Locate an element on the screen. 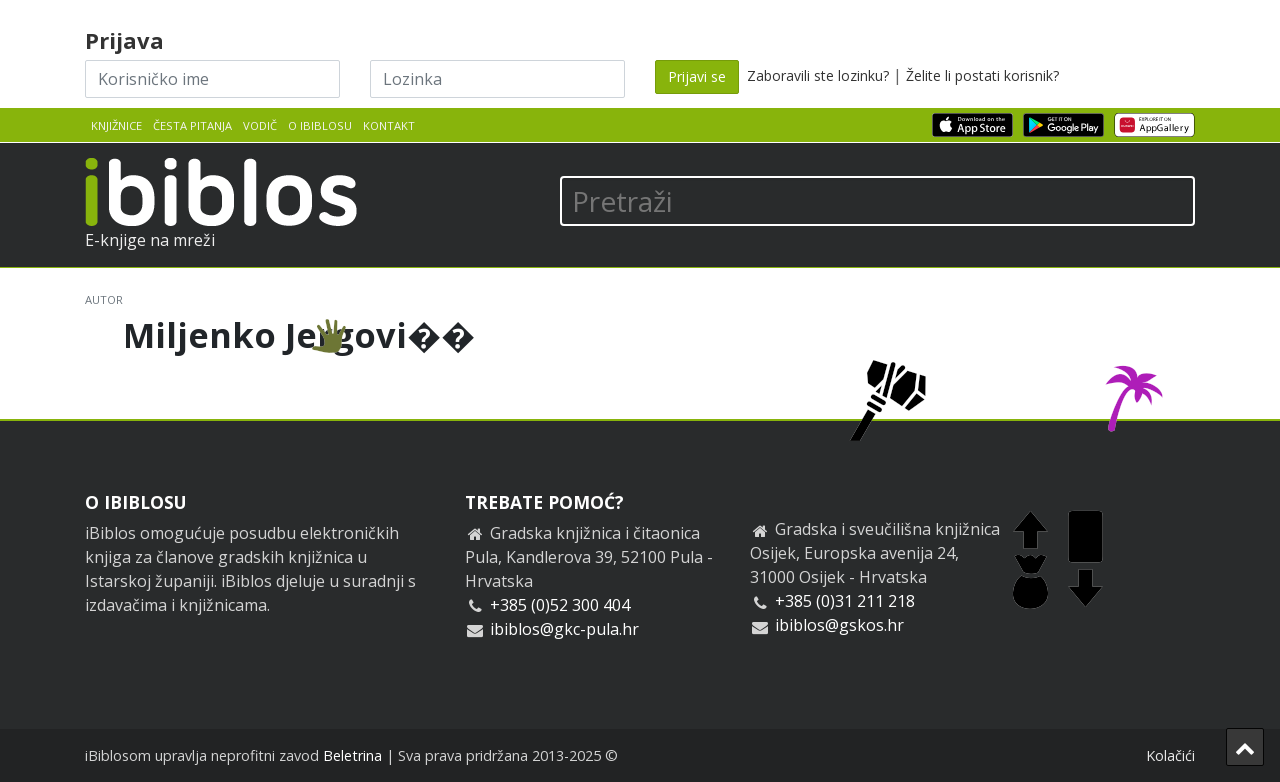  stone age or primitive tool category in a crafting game is located at coordinates (889, 400).